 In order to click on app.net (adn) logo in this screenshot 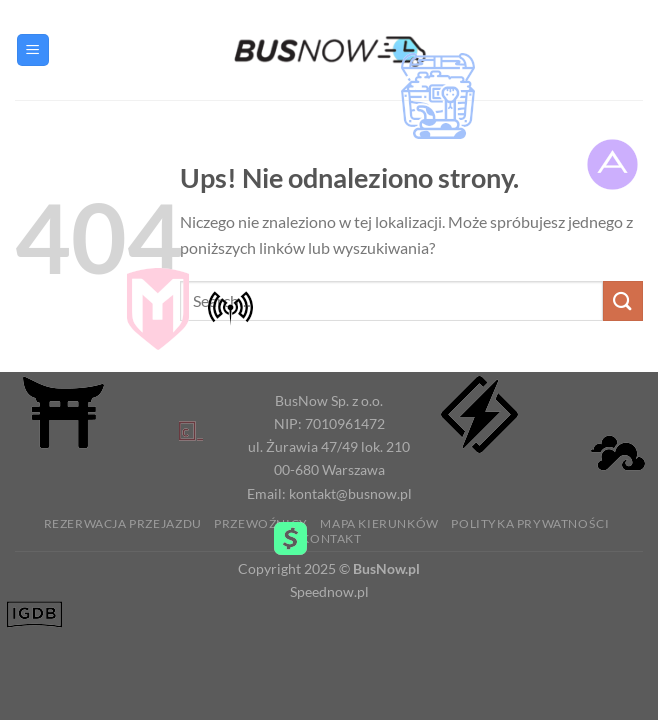, I will do `click(612, 164)`.